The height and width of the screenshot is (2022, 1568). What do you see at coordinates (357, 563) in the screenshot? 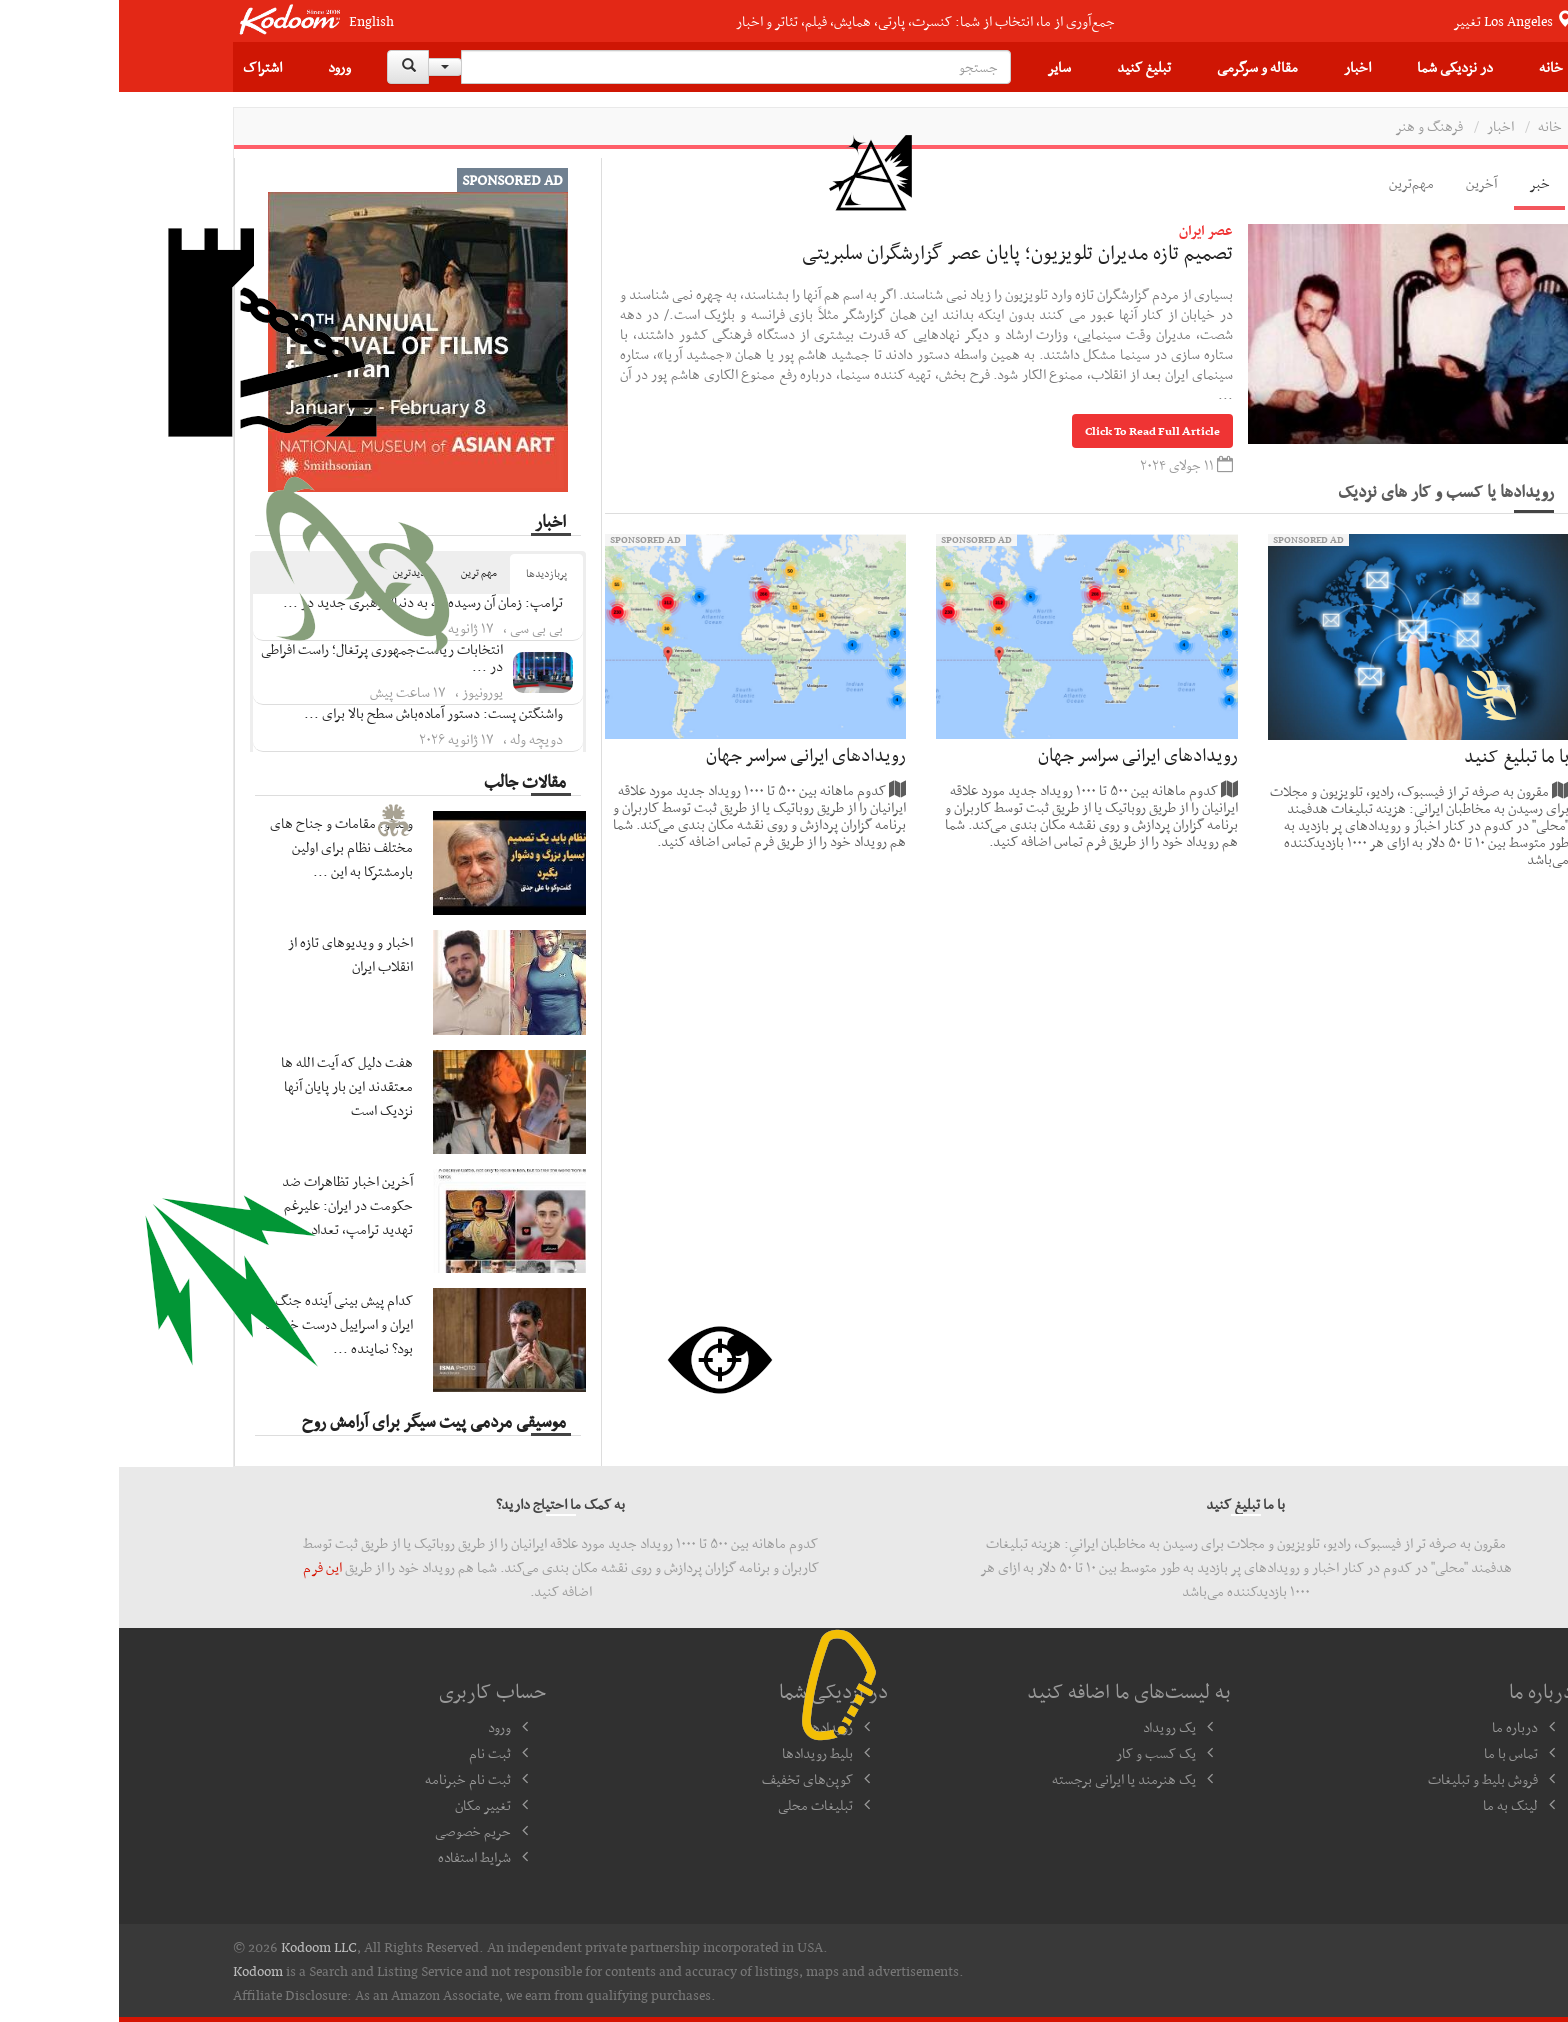
I see `use vine whip ability or attack` at bounding box center [357, 563].